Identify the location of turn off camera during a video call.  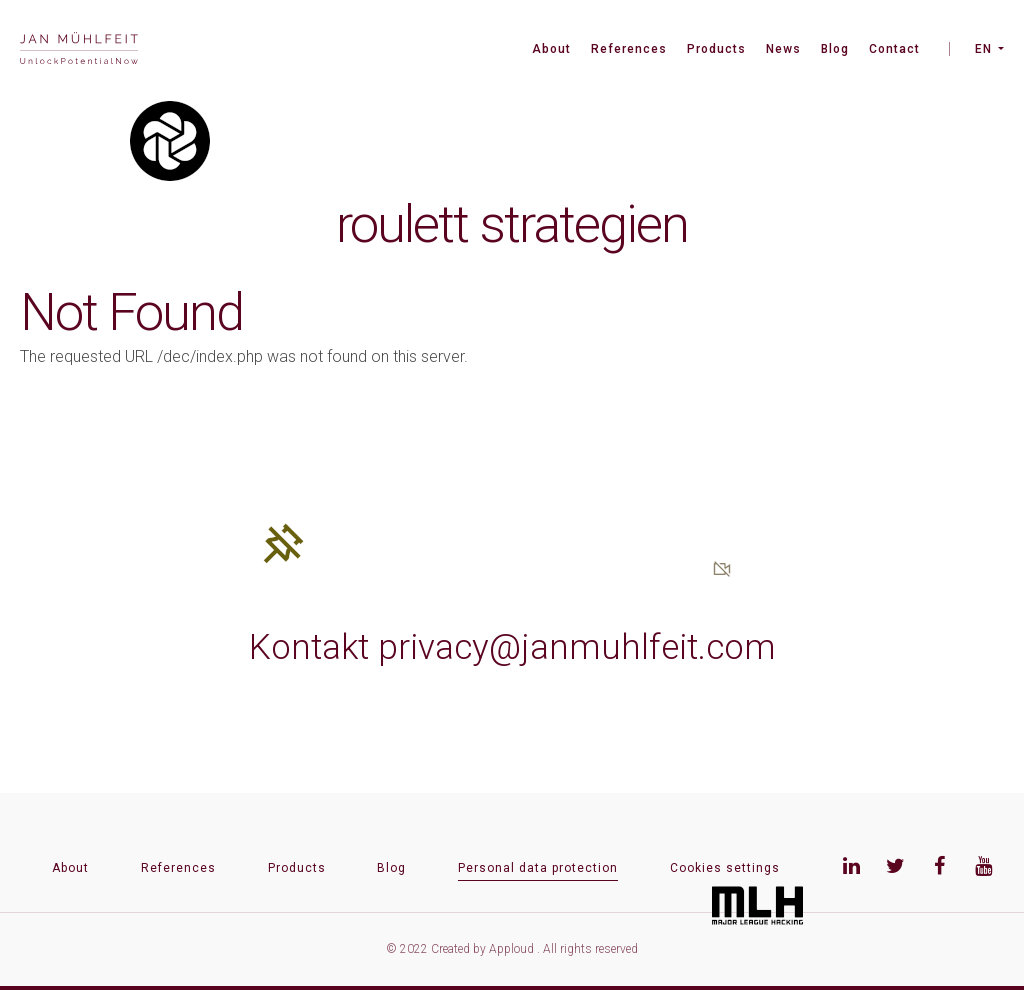
(722, 569).